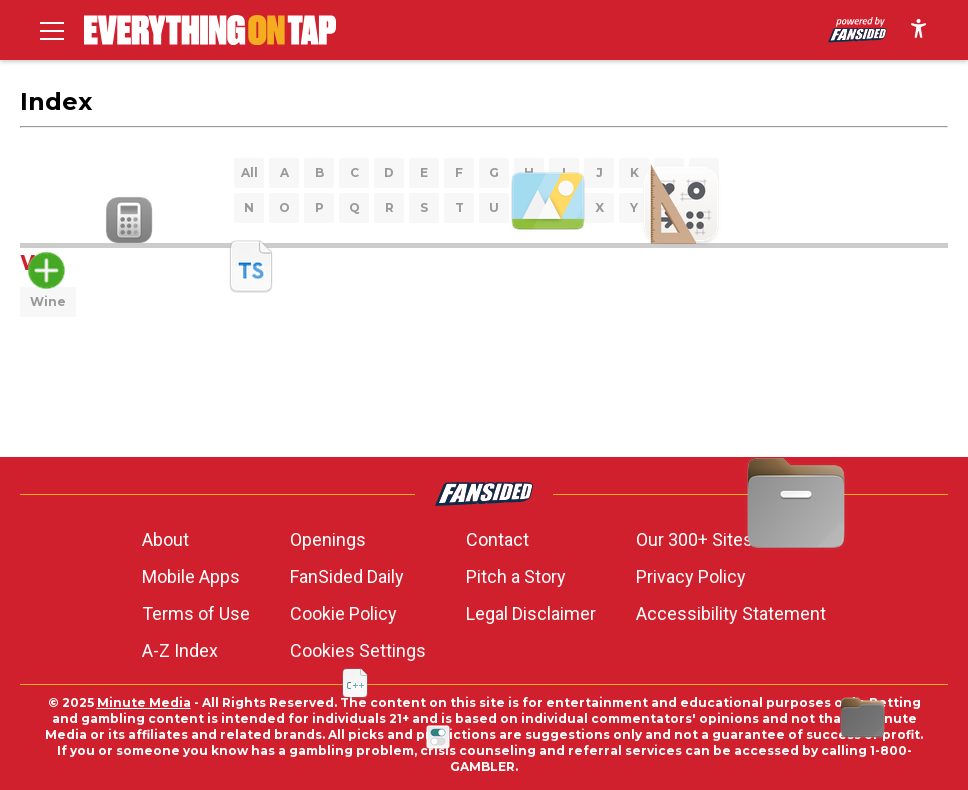 This screenshot has height=790, width=968. I want to click on open the file manager application, so click(796, 503).